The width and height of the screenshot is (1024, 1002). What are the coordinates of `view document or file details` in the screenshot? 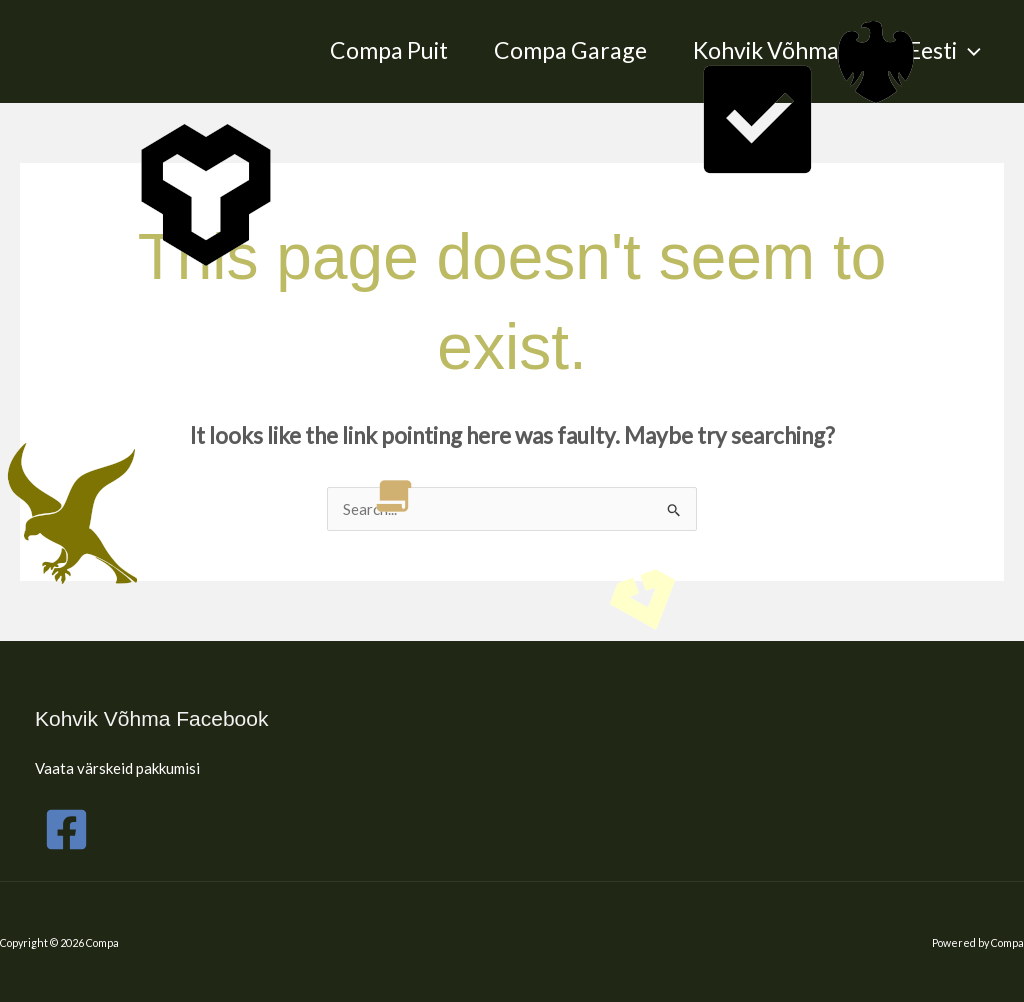 It's located at (394, 496).